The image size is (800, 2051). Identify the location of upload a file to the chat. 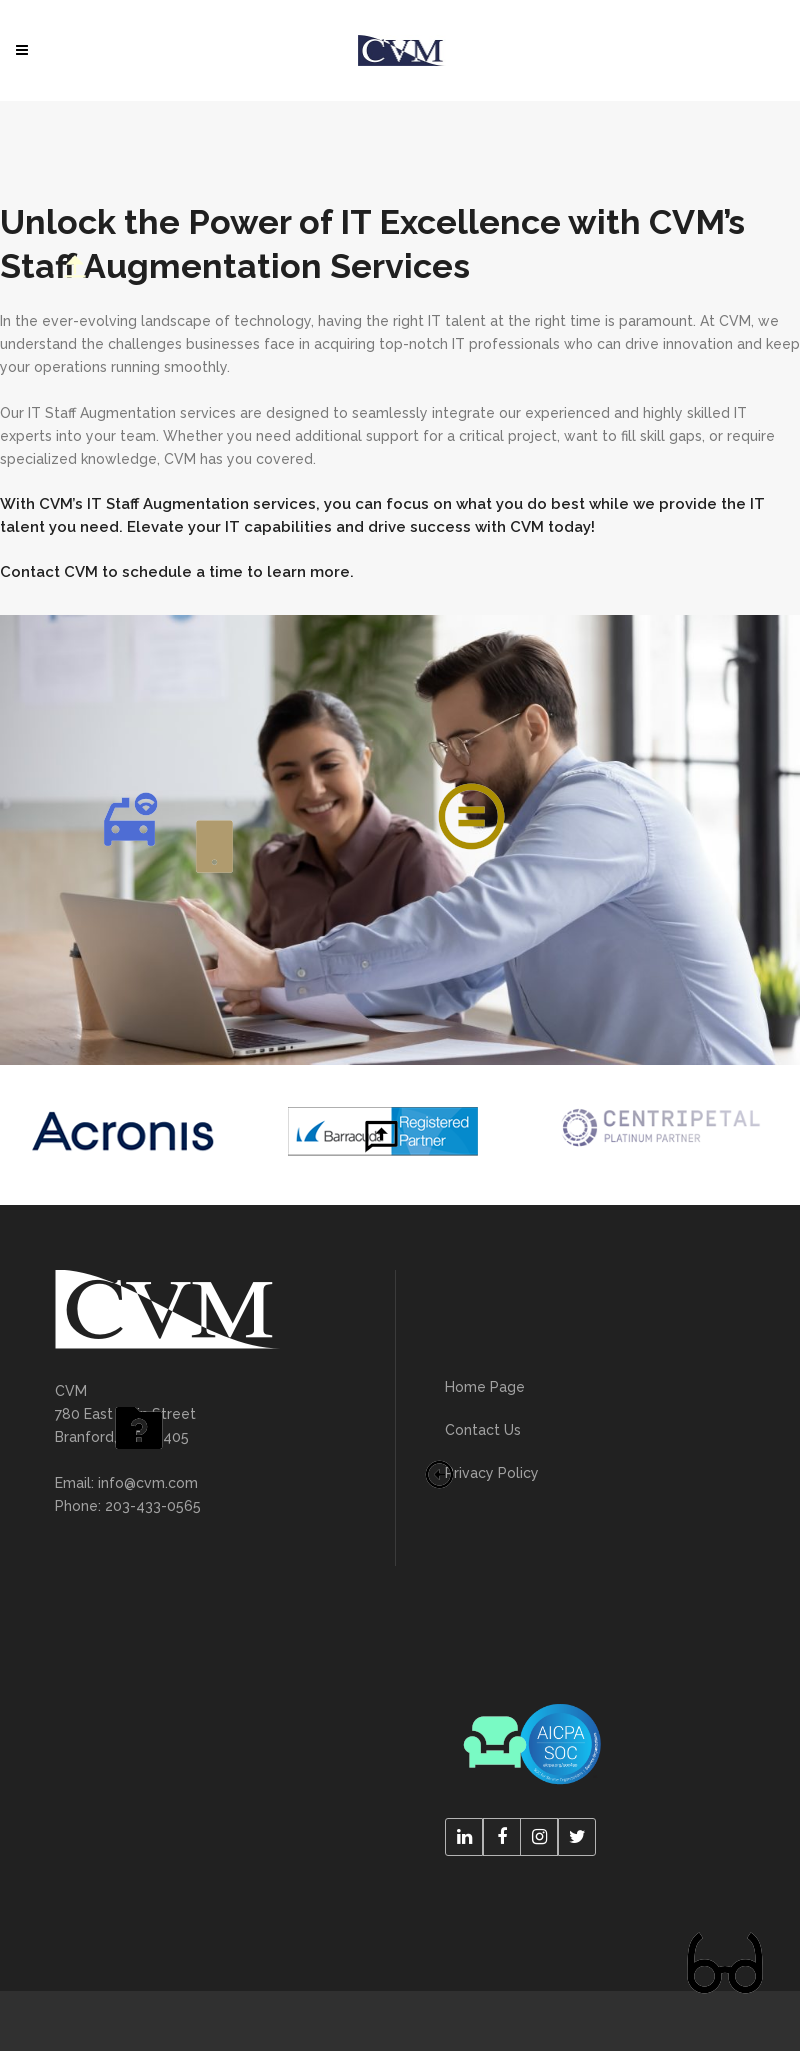
(381, 1135).